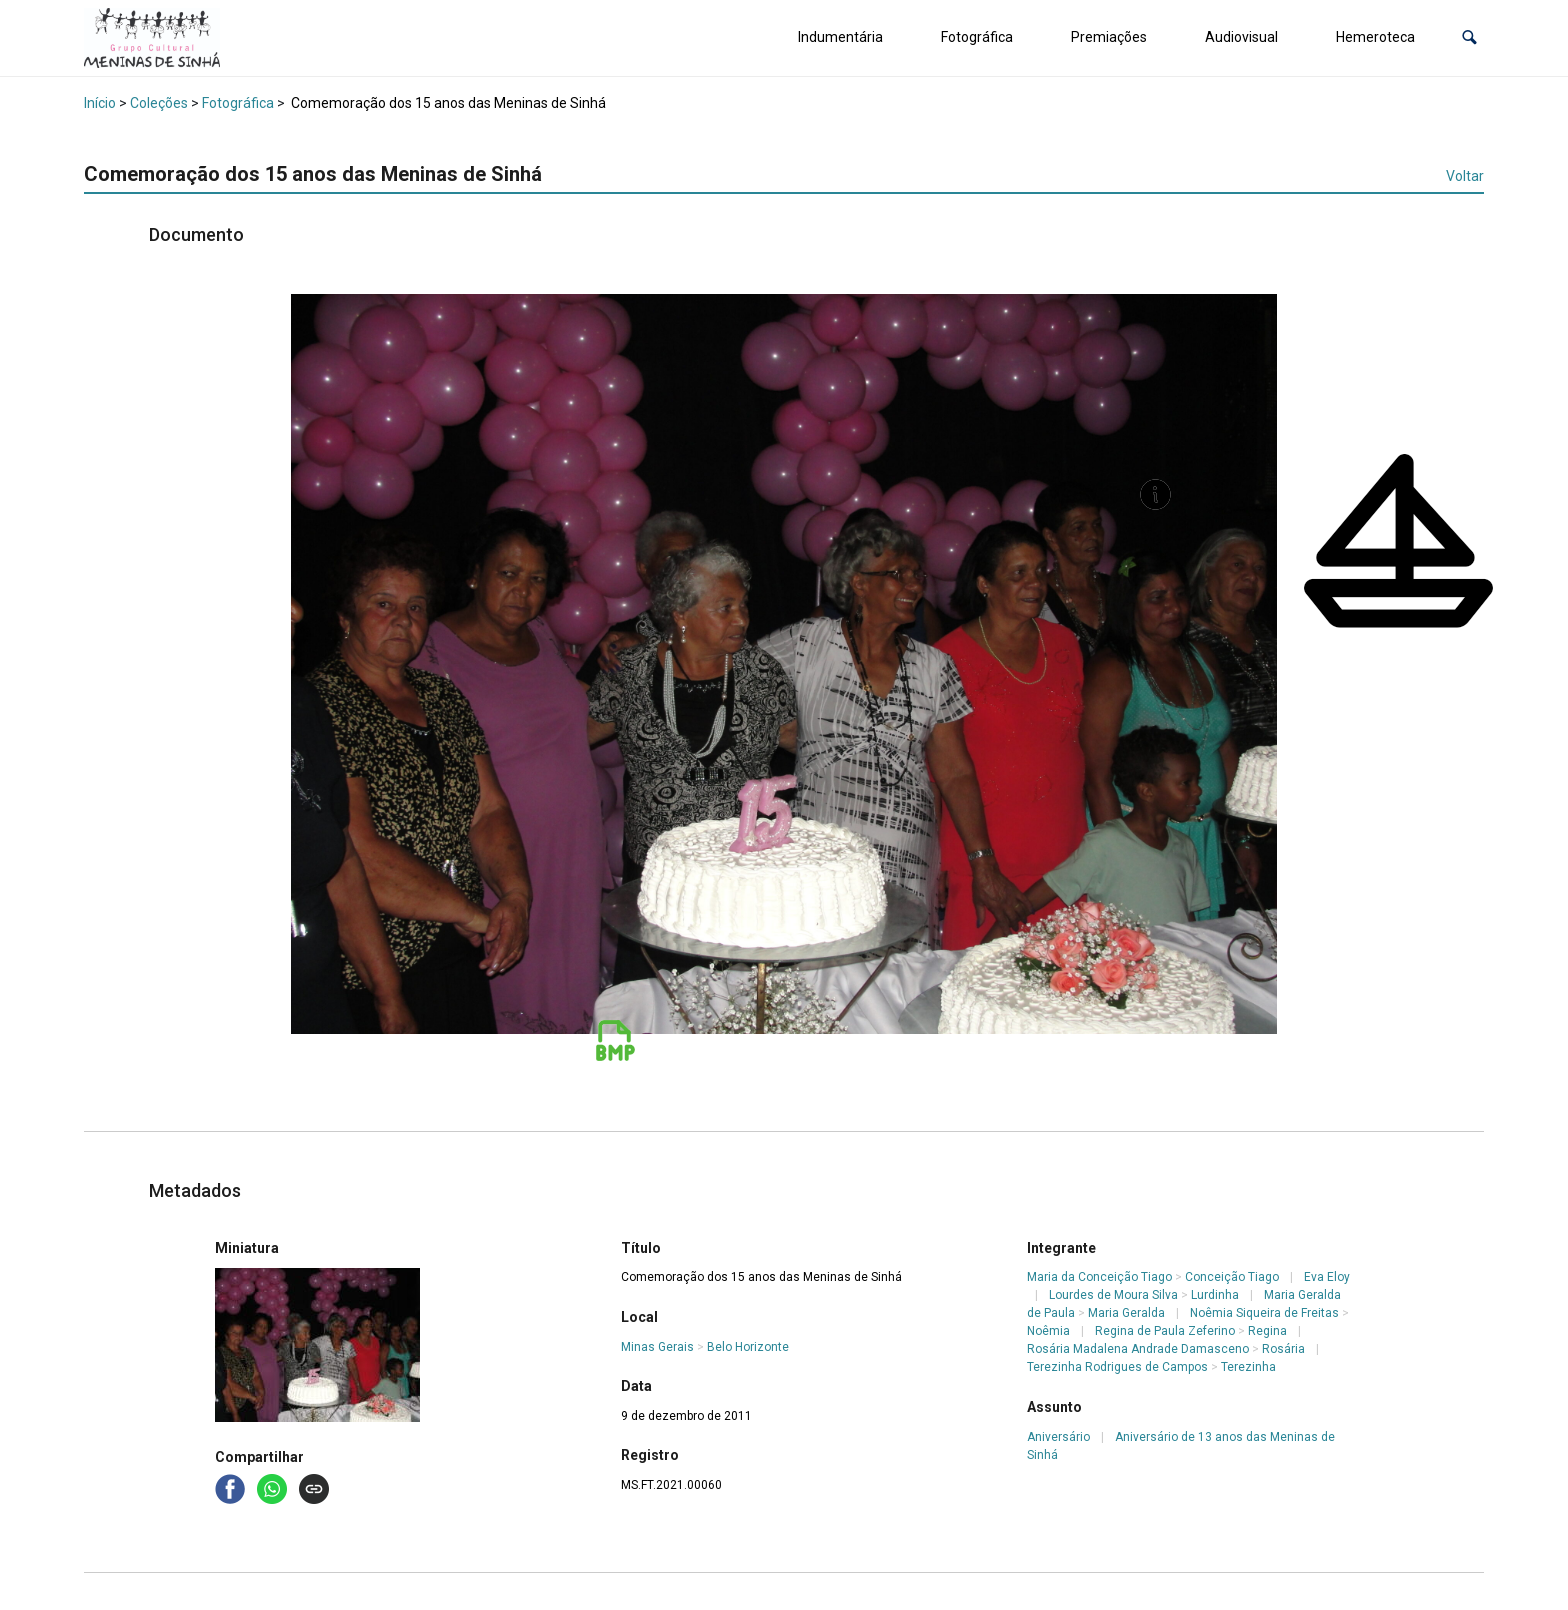  Describe the element at coordinates (1155, 494) in the screenshot. I see `view more information or details` at that location.